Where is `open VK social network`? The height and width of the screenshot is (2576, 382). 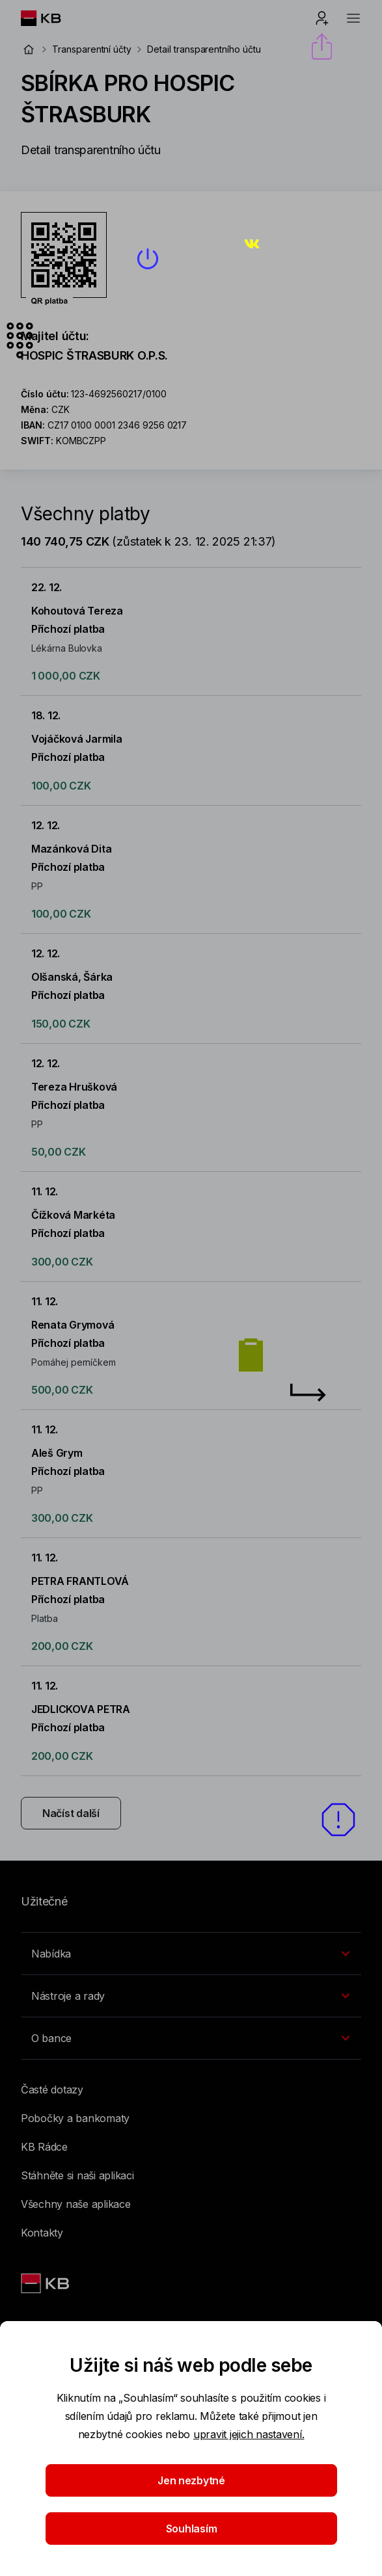 open VK social network is located at coordinates (252, 244).